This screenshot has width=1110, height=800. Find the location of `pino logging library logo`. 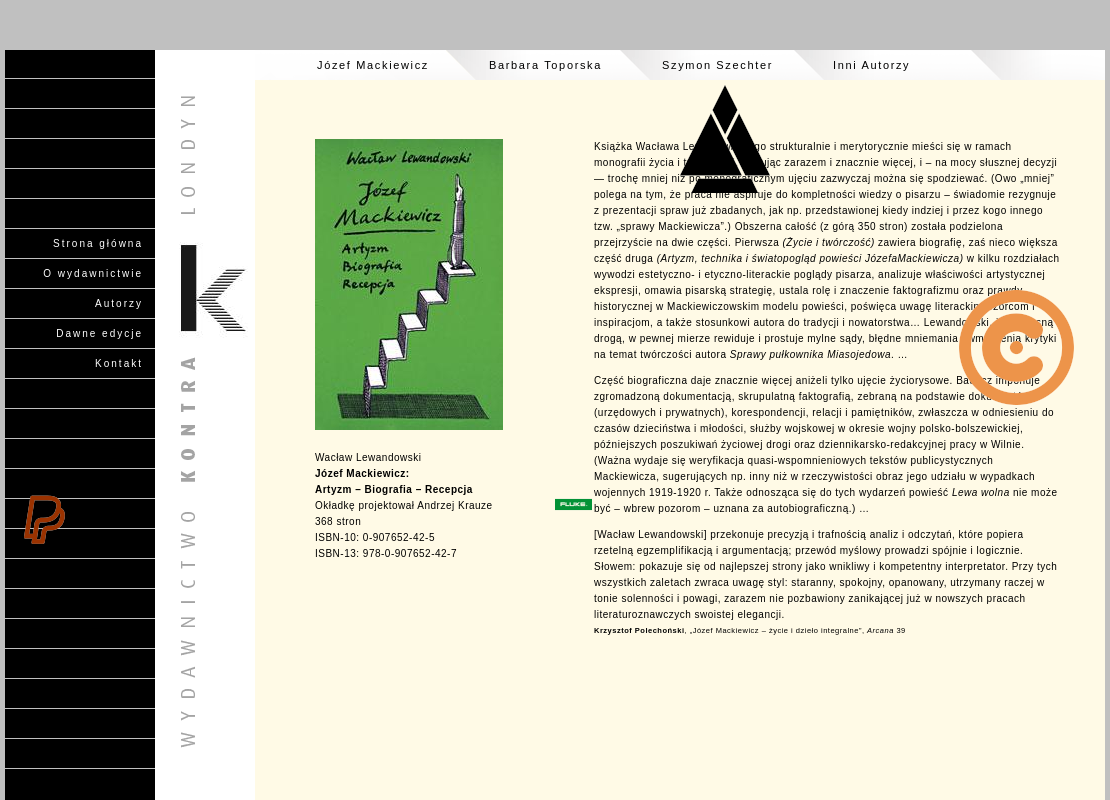

pino logging library logo is located at coordinates (725, 139).